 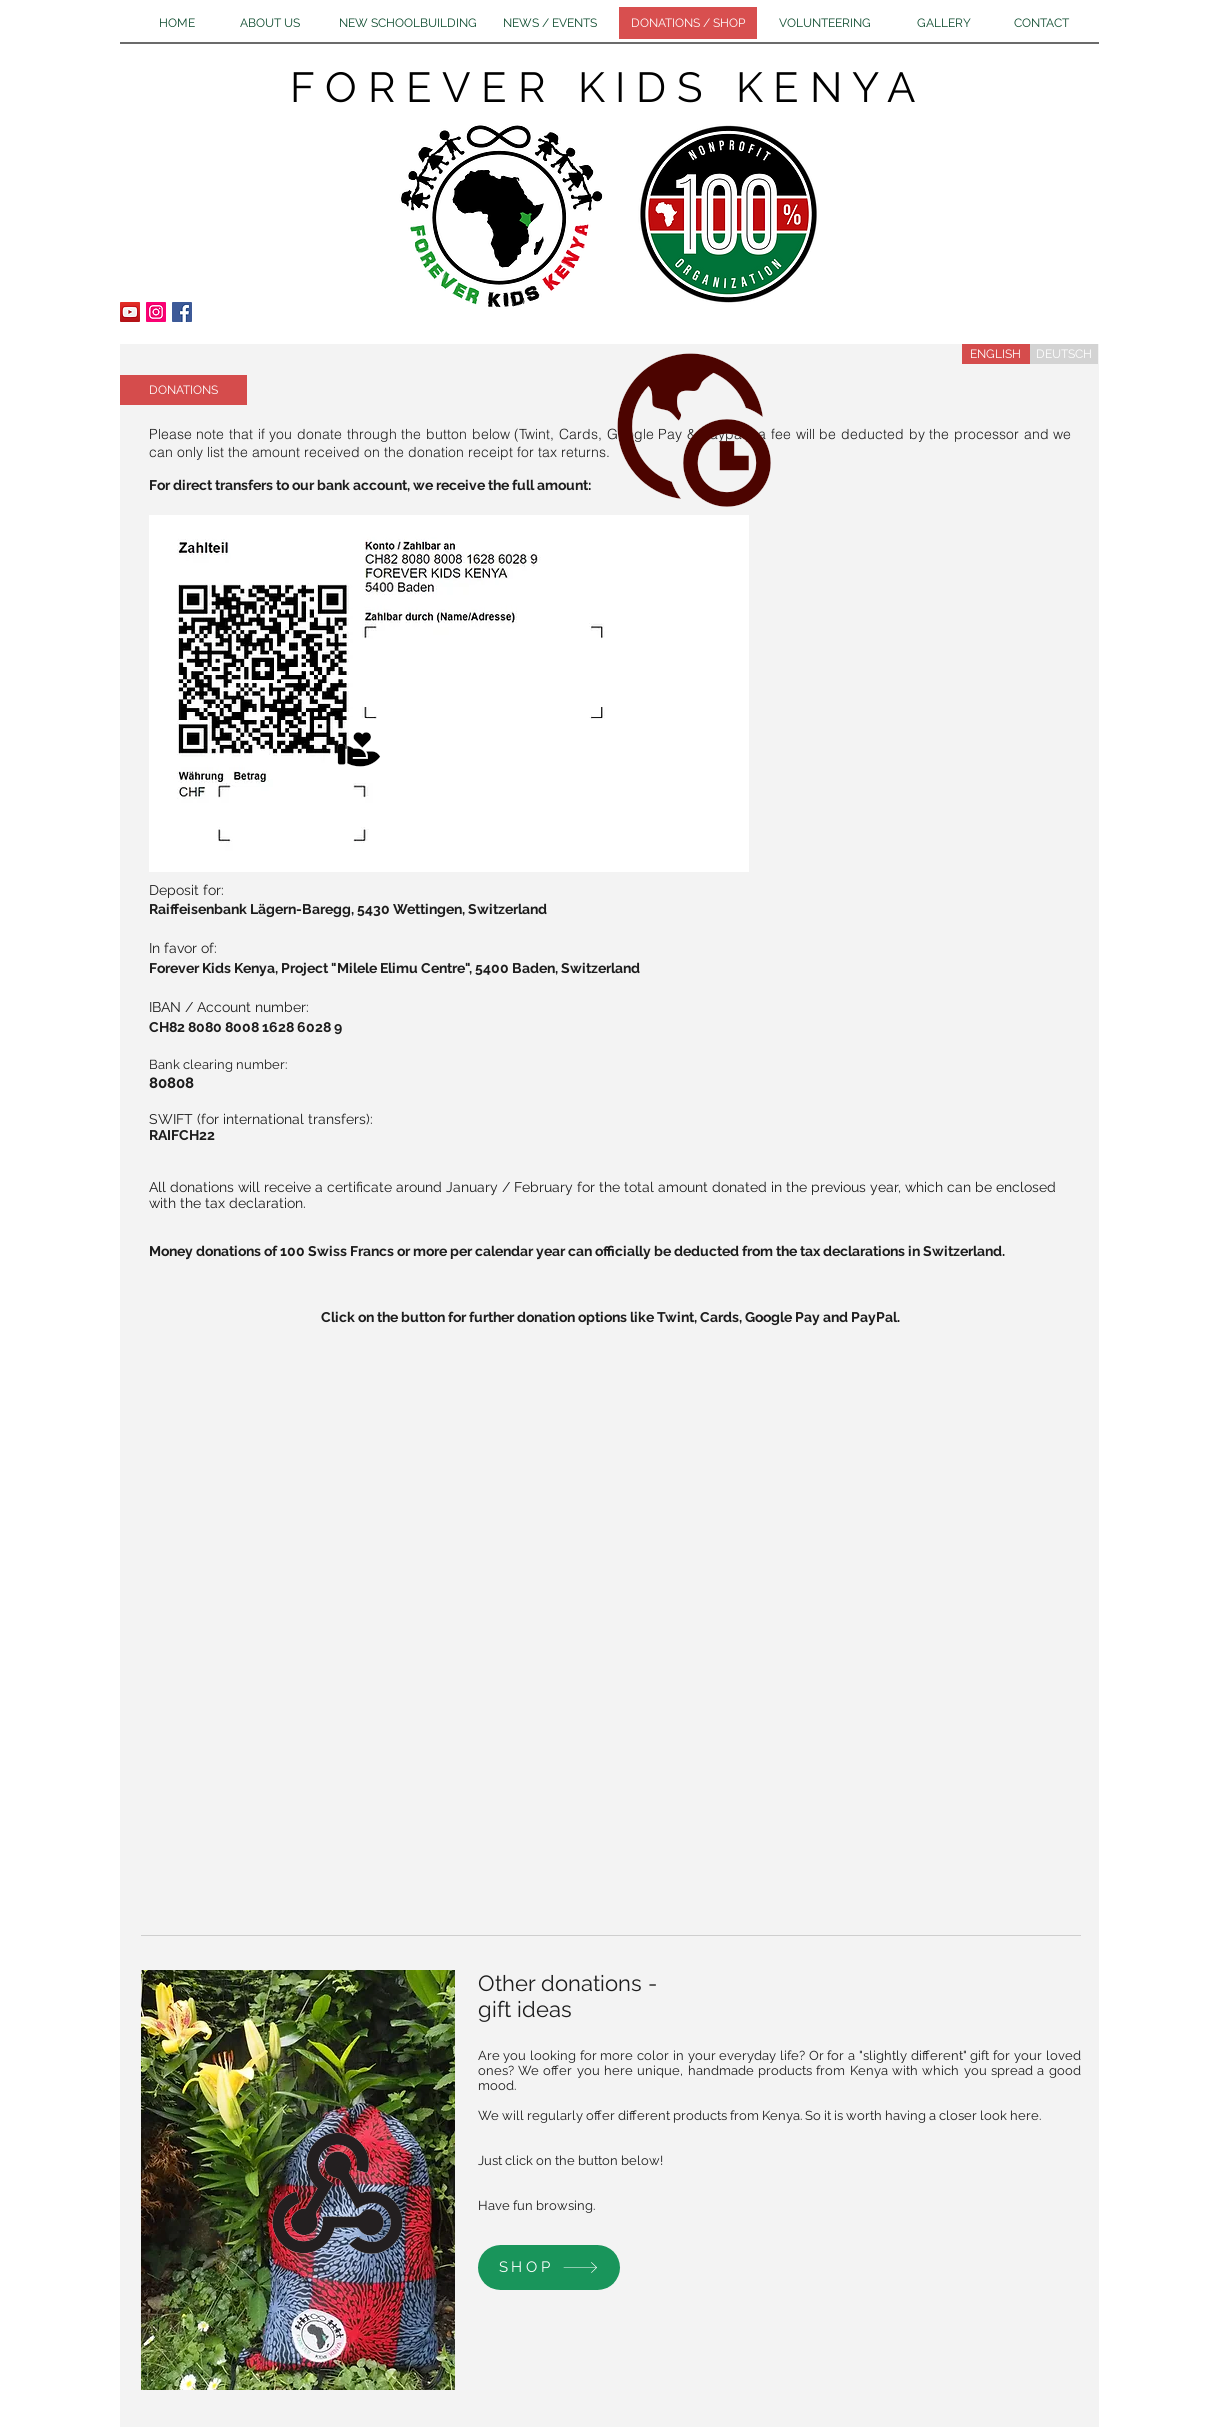 What do you see at coordinates (337, 2196) in the screenshot?
I see `configure webhook integrations` at bounding box center [337, 2196].